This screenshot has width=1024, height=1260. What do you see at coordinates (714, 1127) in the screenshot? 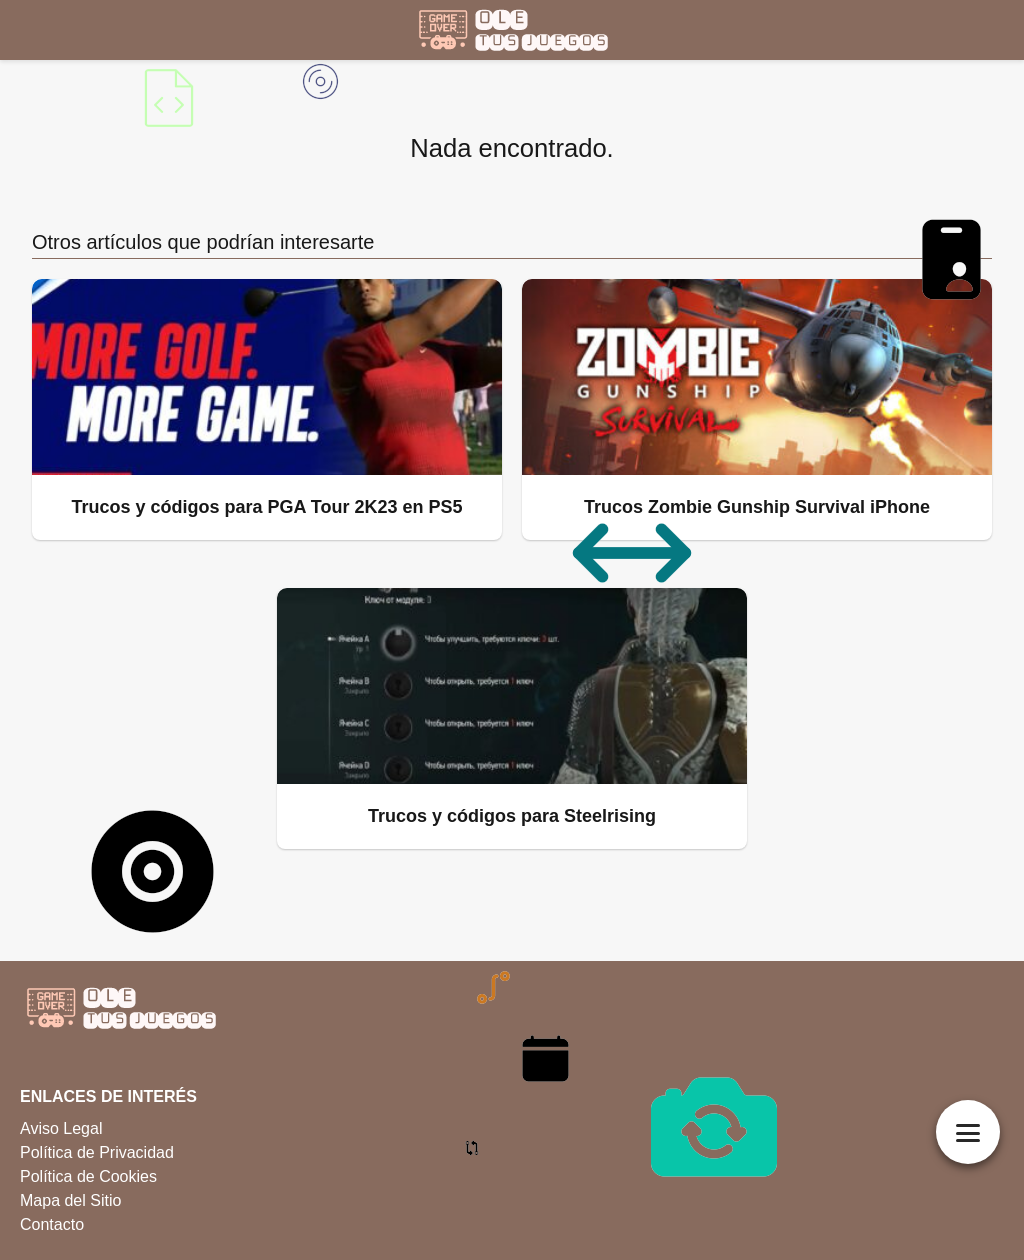
I see `switch between front and rear camera` at bounding box center [714, 1127].